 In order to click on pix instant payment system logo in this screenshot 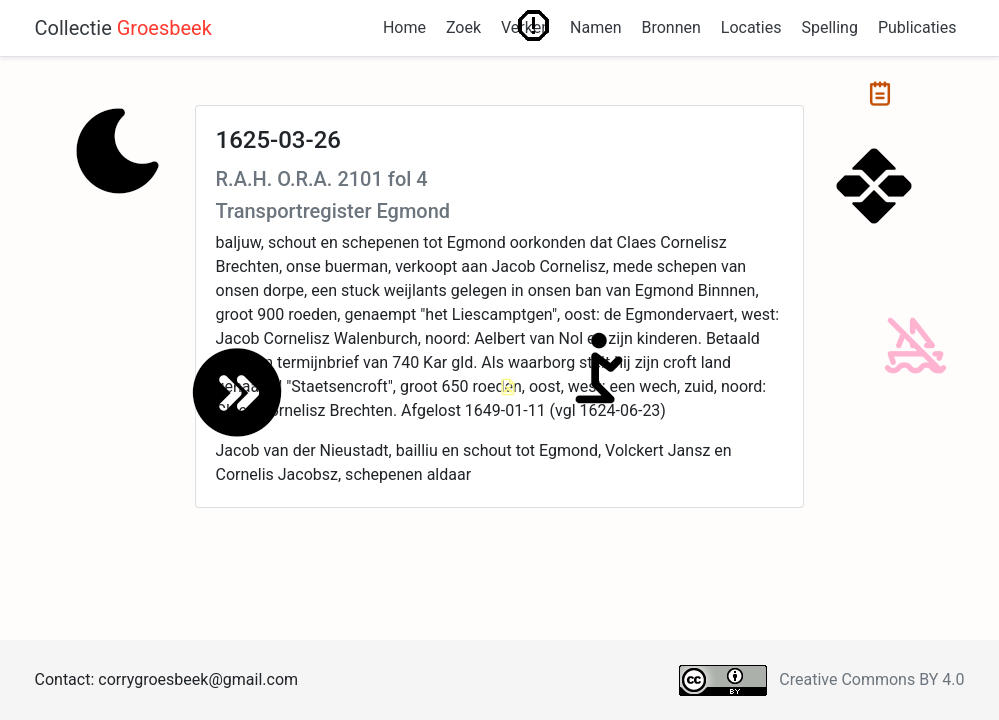, I will do `click(874, 186)`.